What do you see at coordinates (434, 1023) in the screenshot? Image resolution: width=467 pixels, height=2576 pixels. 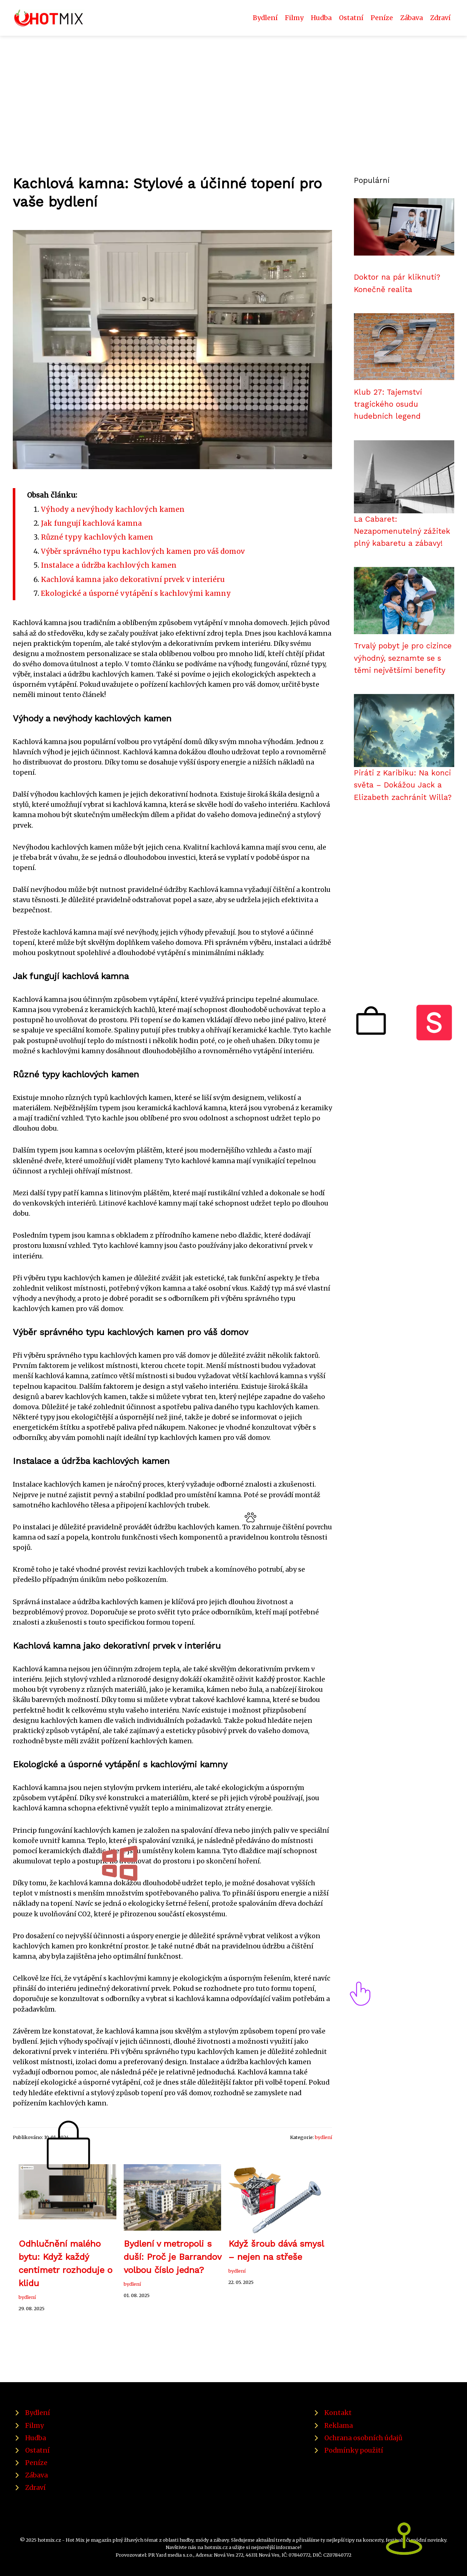 I see `stripe payment integration` at bounding box center [434, 1023].